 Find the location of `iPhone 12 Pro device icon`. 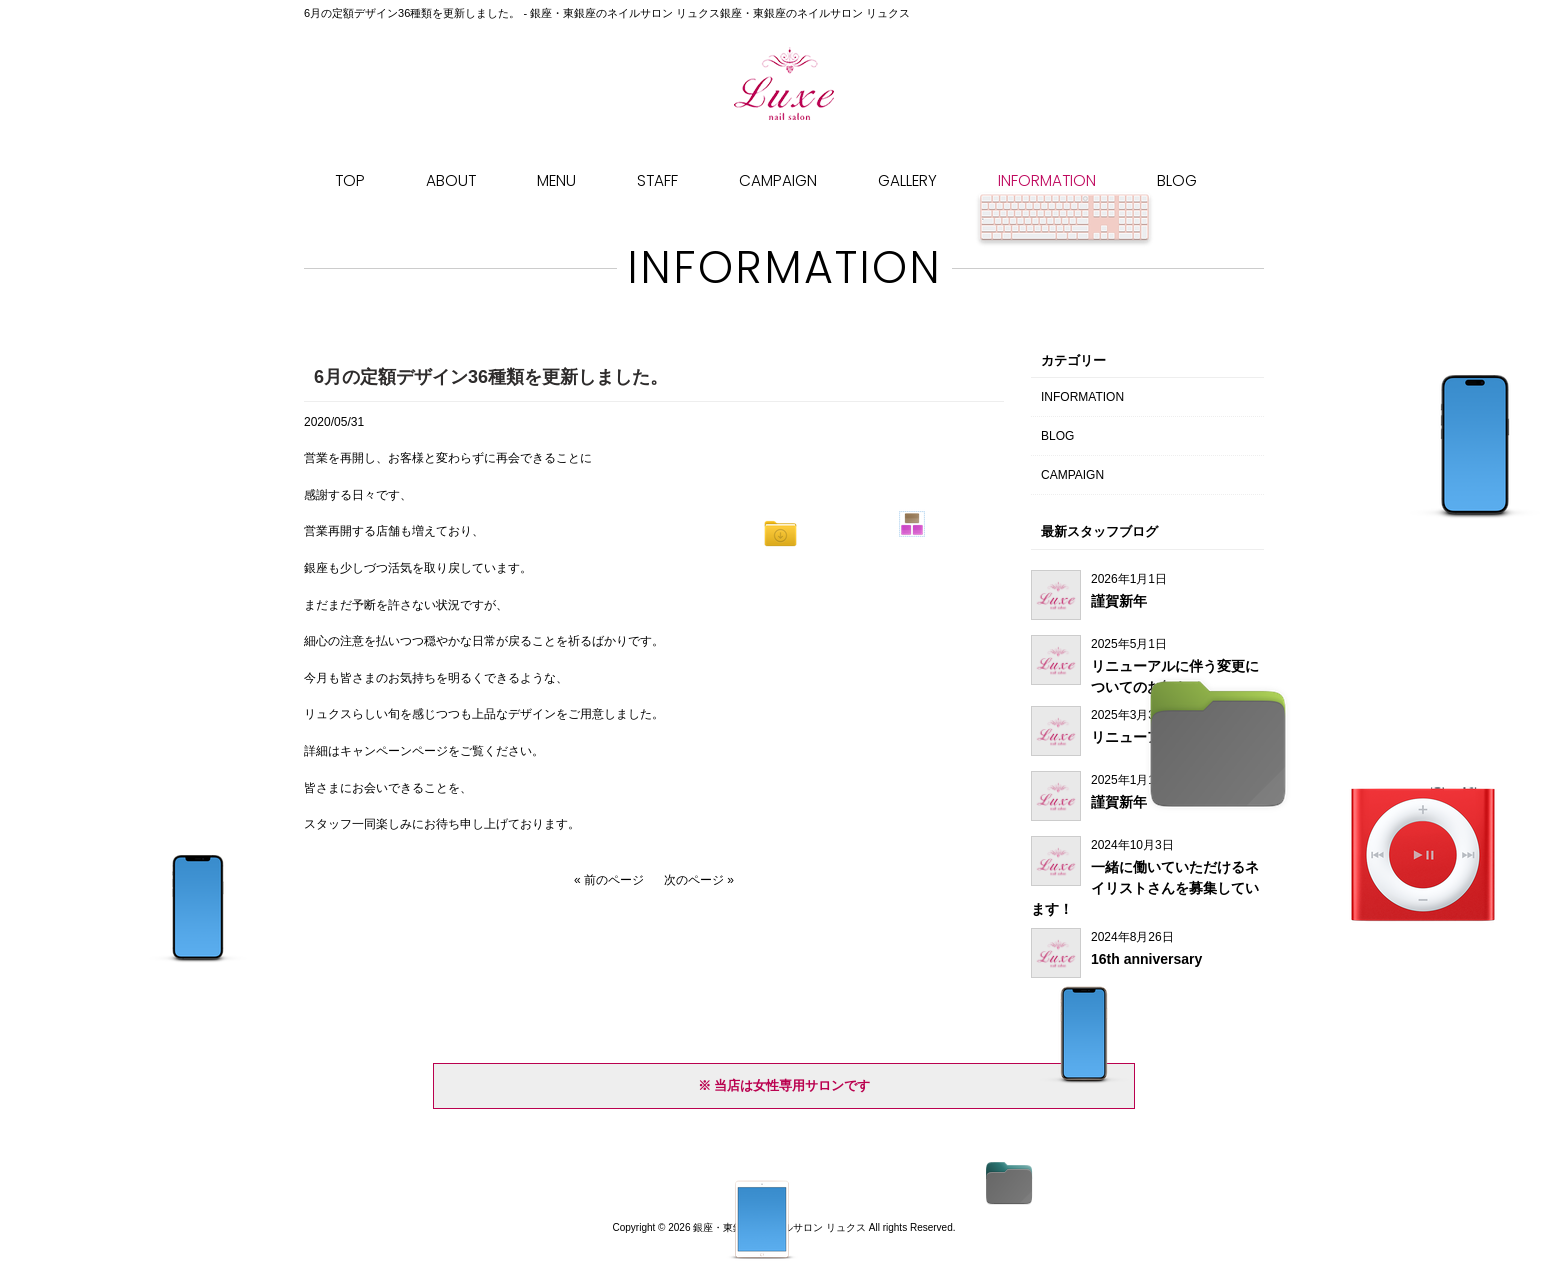

iPhone 12 Pro device icon is located at coordinates (198, 909).